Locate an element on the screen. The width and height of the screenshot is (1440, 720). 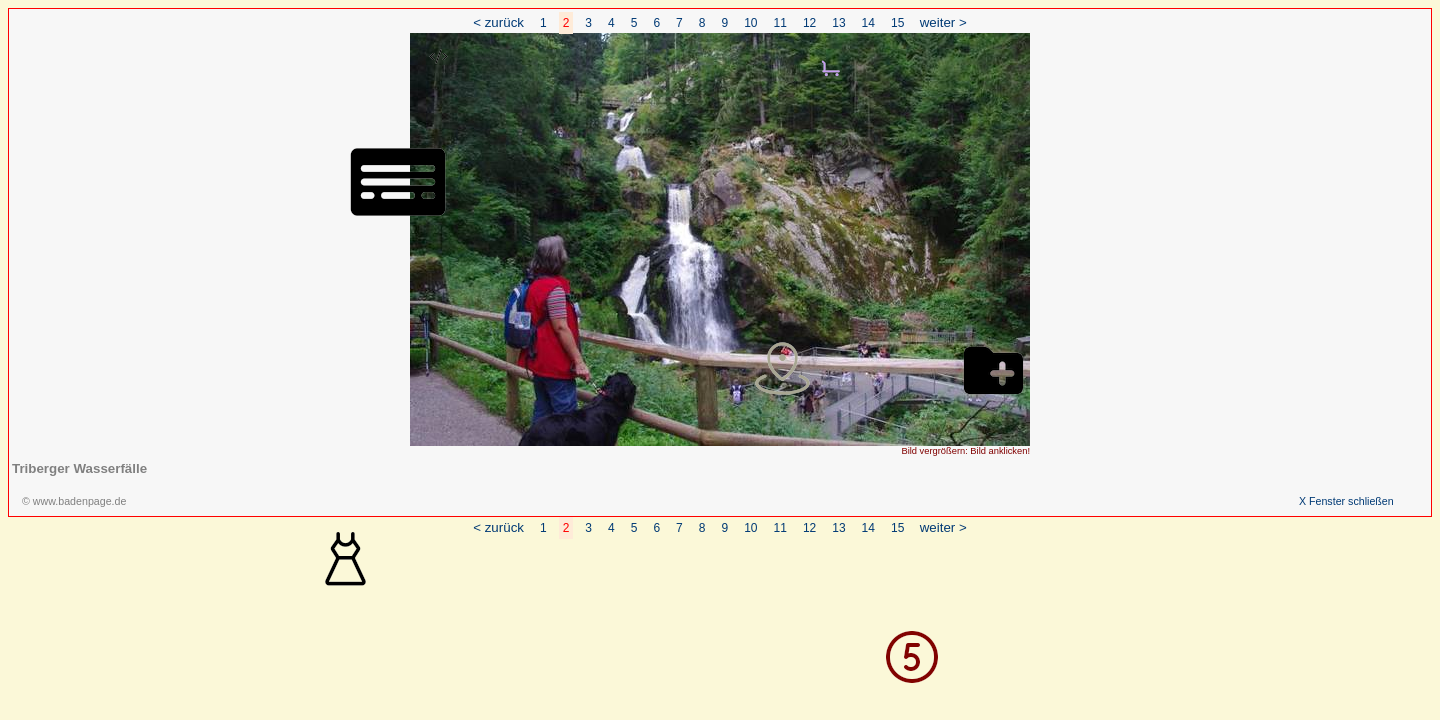
open the on-screen keyboard is located at coordinates (398, 182).